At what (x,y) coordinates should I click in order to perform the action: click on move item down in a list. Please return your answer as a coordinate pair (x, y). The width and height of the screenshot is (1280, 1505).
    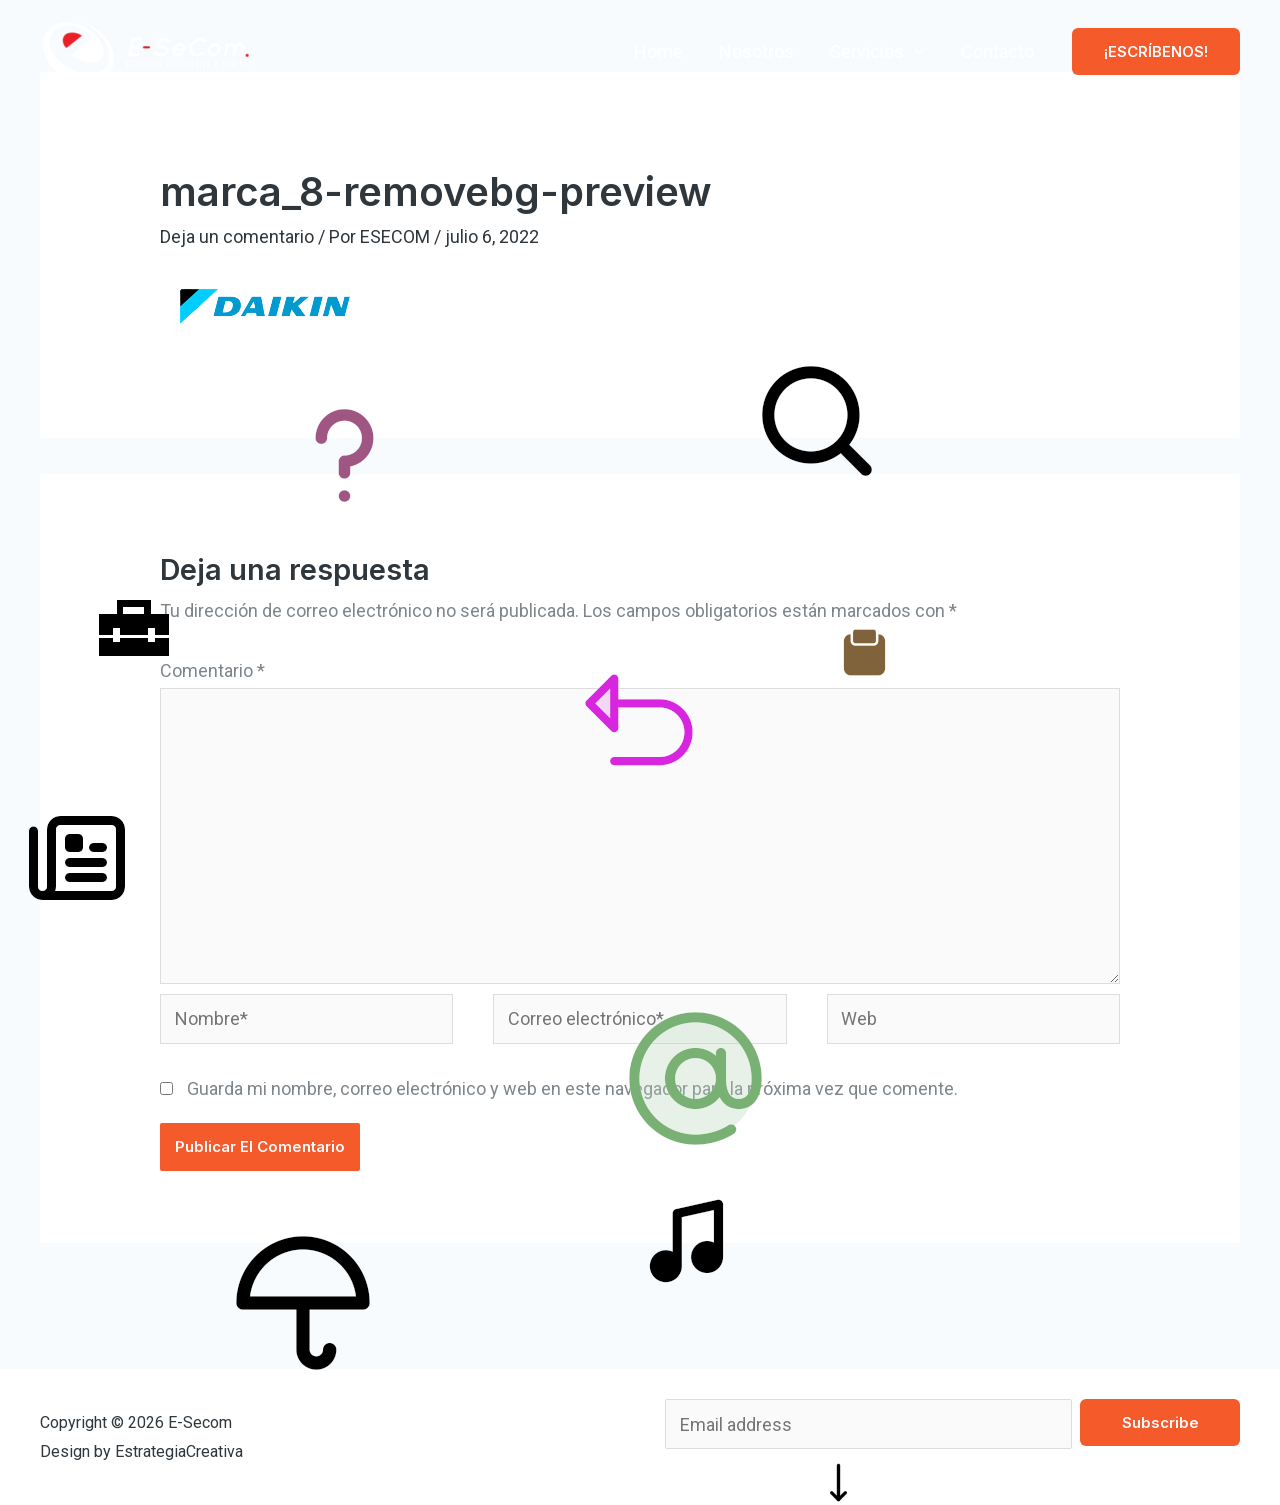
    Looking at the image, I should click on (838, 1482).